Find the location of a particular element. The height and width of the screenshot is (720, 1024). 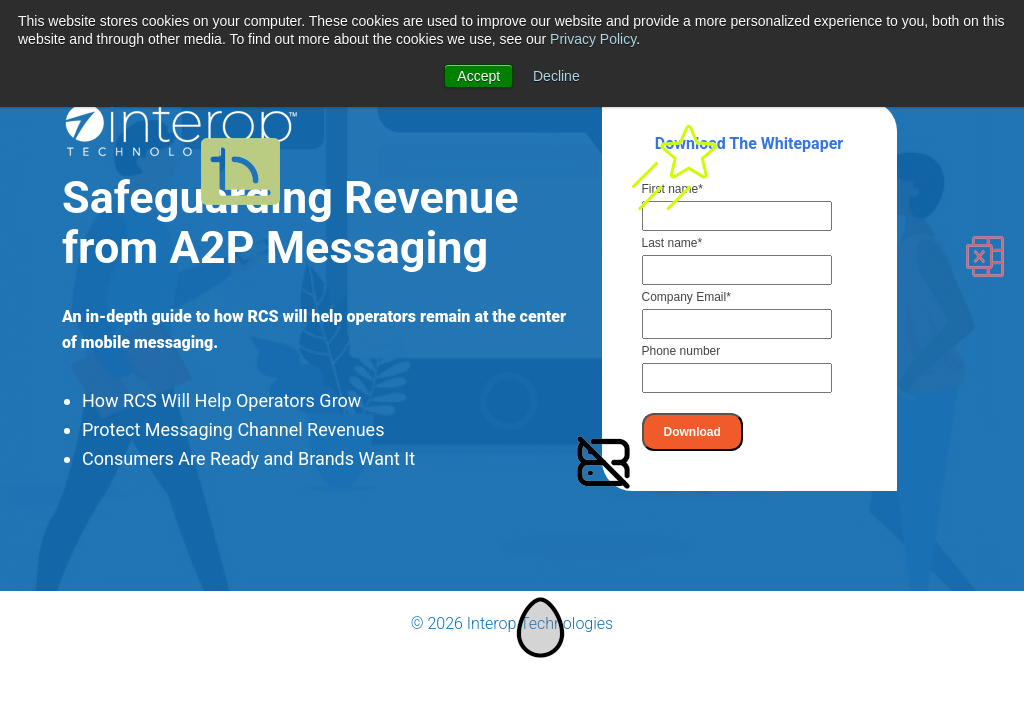

measure or adjust an angle is located at coordinates (240, 171).